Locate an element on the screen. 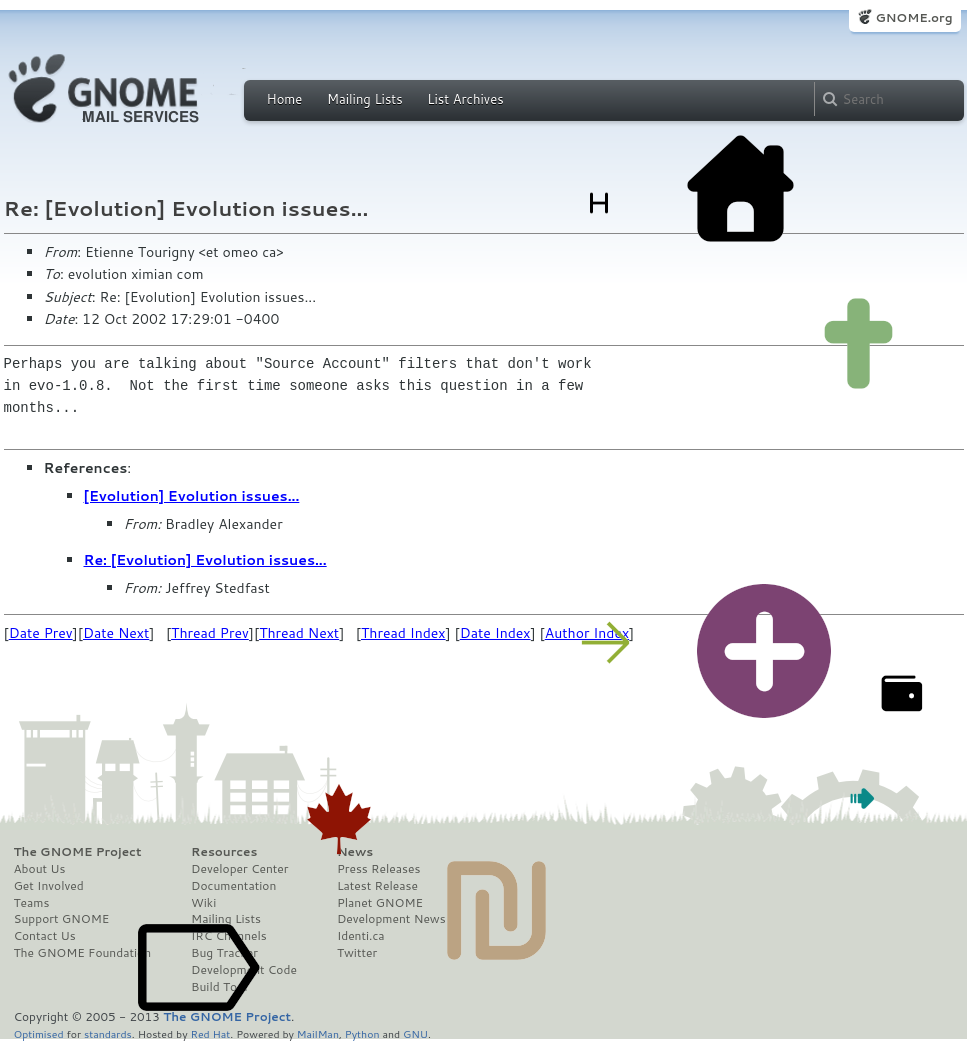 The image size is (967, 1043). indicates Israeli shekel currency is located at coordinates (496, 910).